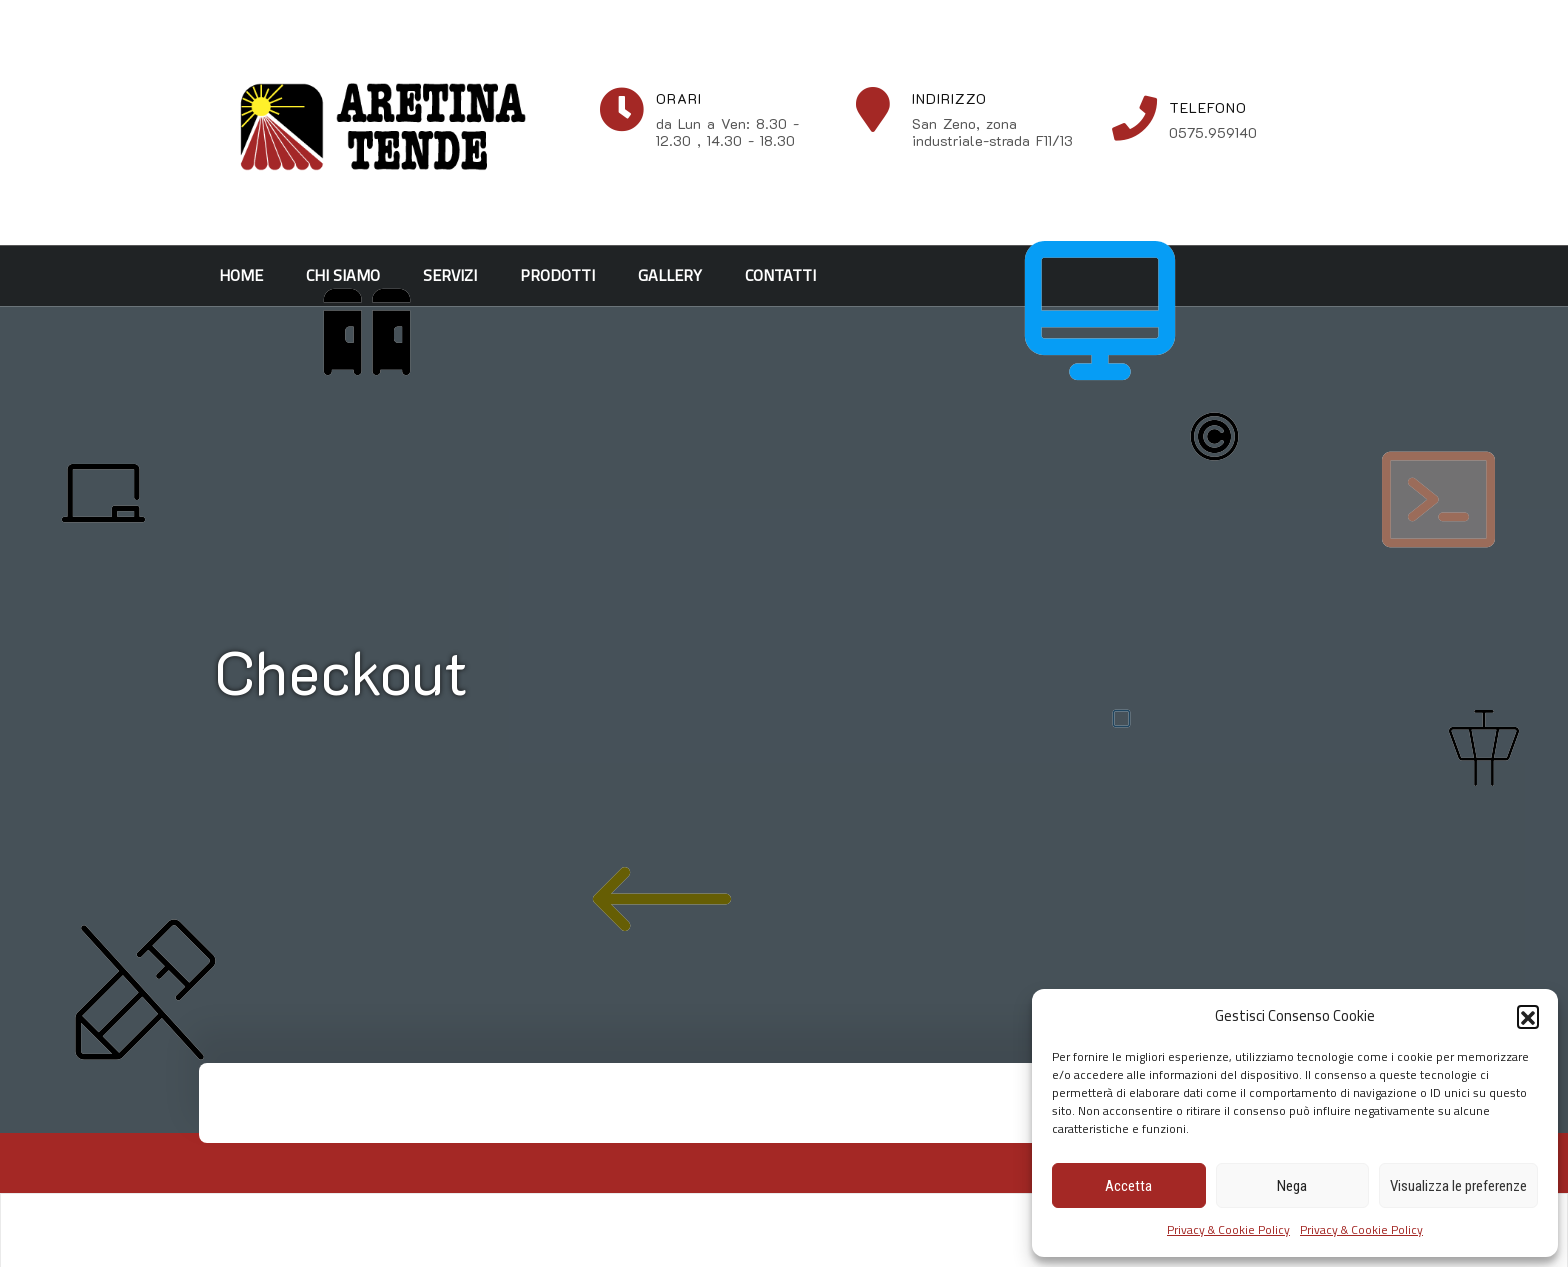 This screenshot has width=1568, height=1267. I want to click on unchecked checkbox or selection state, so click(1121, 718).